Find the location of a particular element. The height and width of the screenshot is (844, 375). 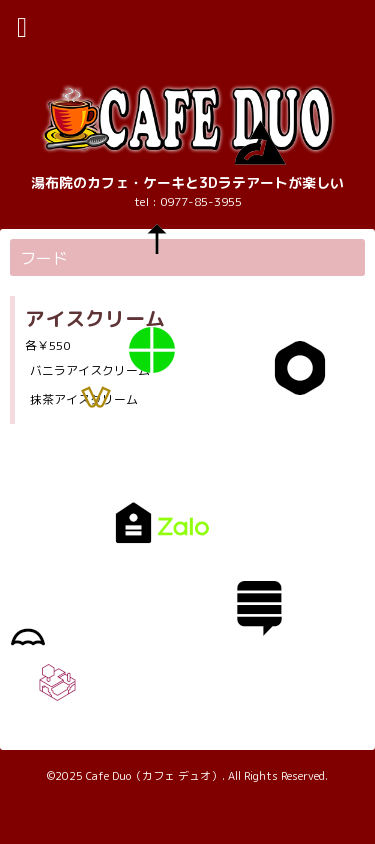

open umbrel home server dashboard is located at coordinates (28, 637).